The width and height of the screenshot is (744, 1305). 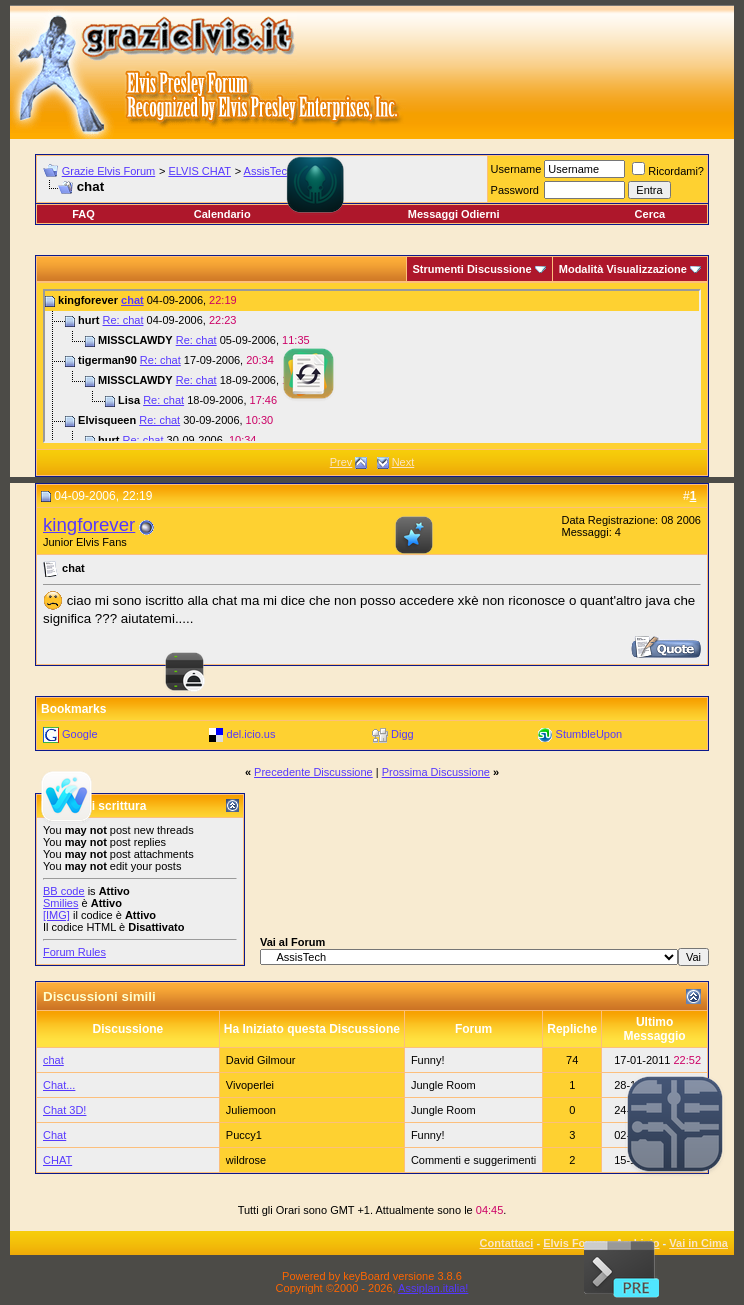 I want to click on open gitkraken git client, so click(x=315, y=184).